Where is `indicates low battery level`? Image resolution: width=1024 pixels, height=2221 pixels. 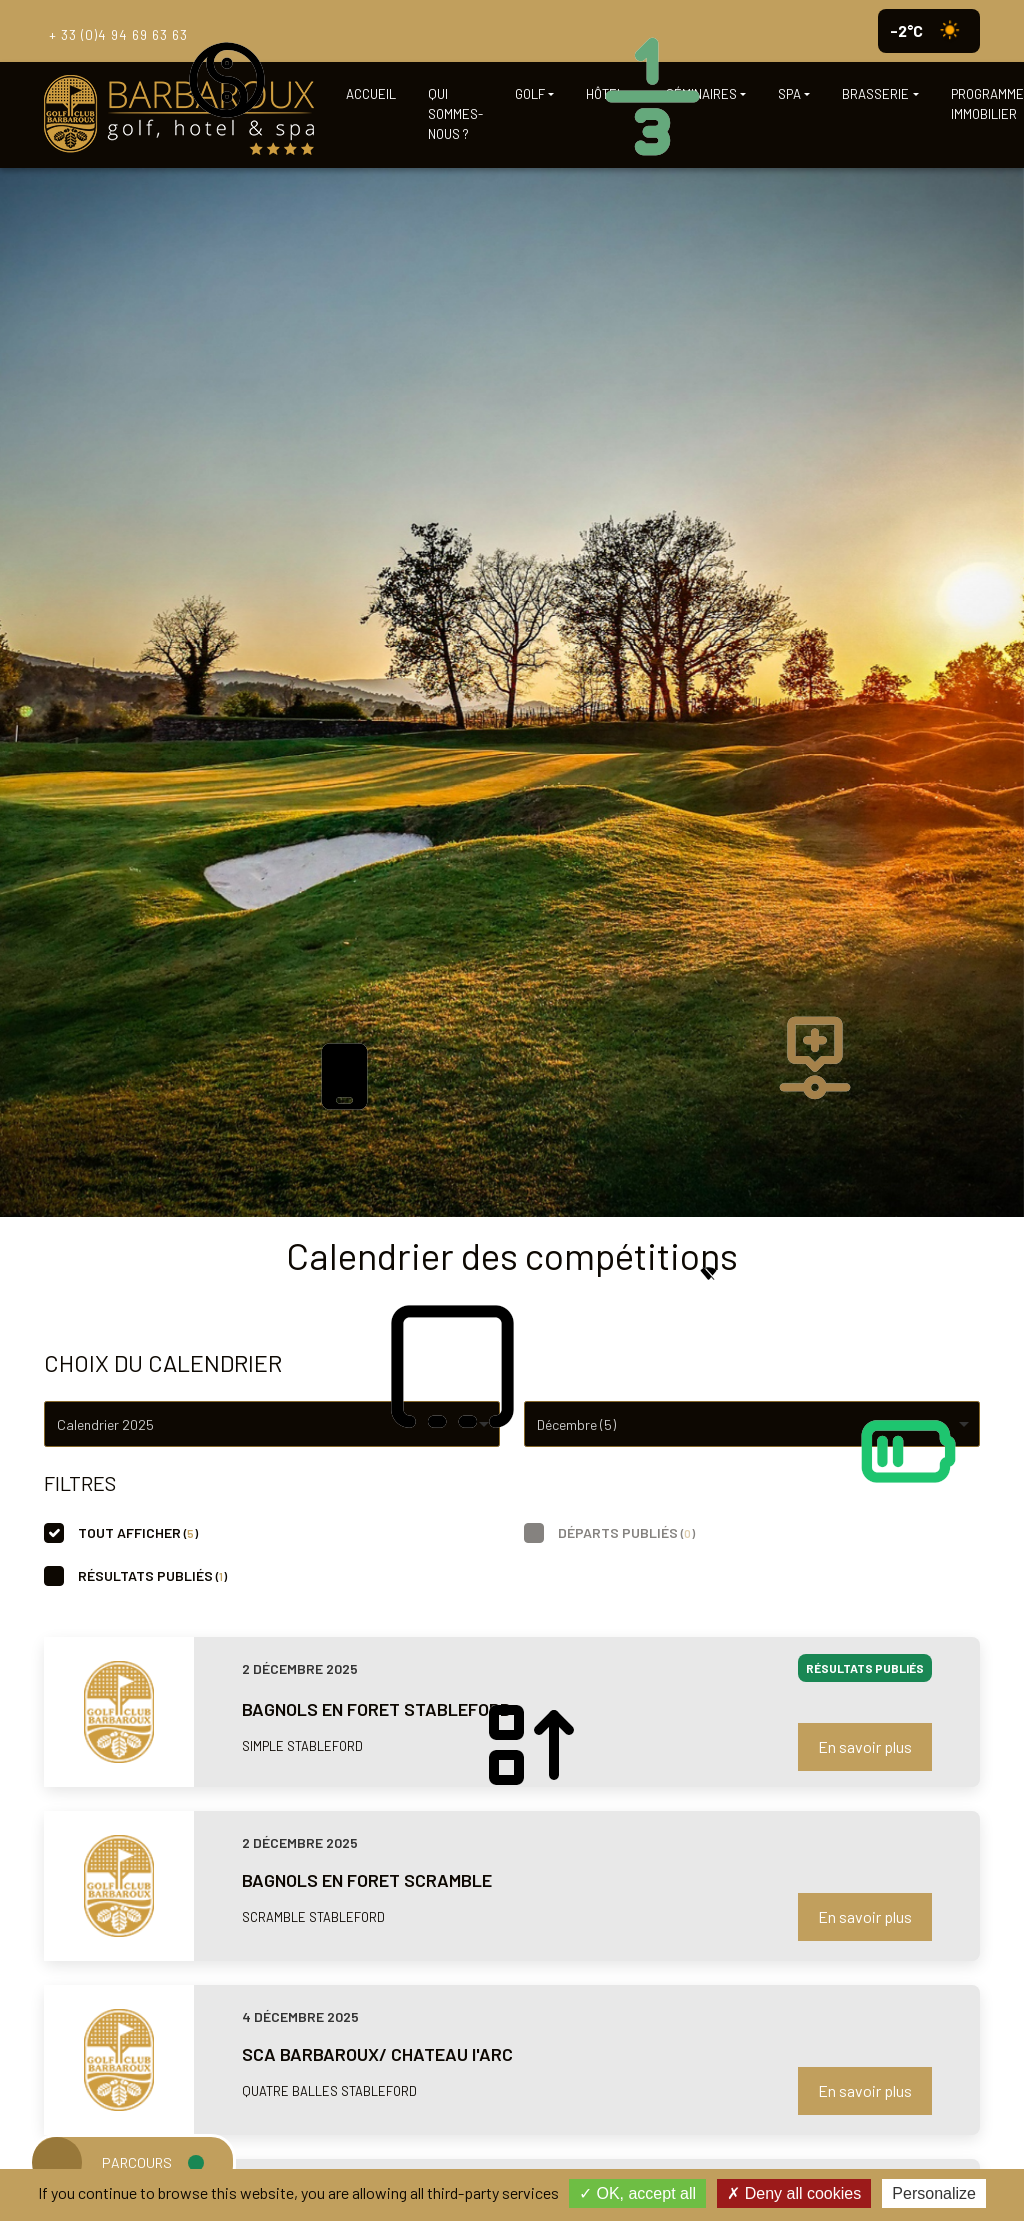 indicates low battery level is located at coordinates (908, 1451).